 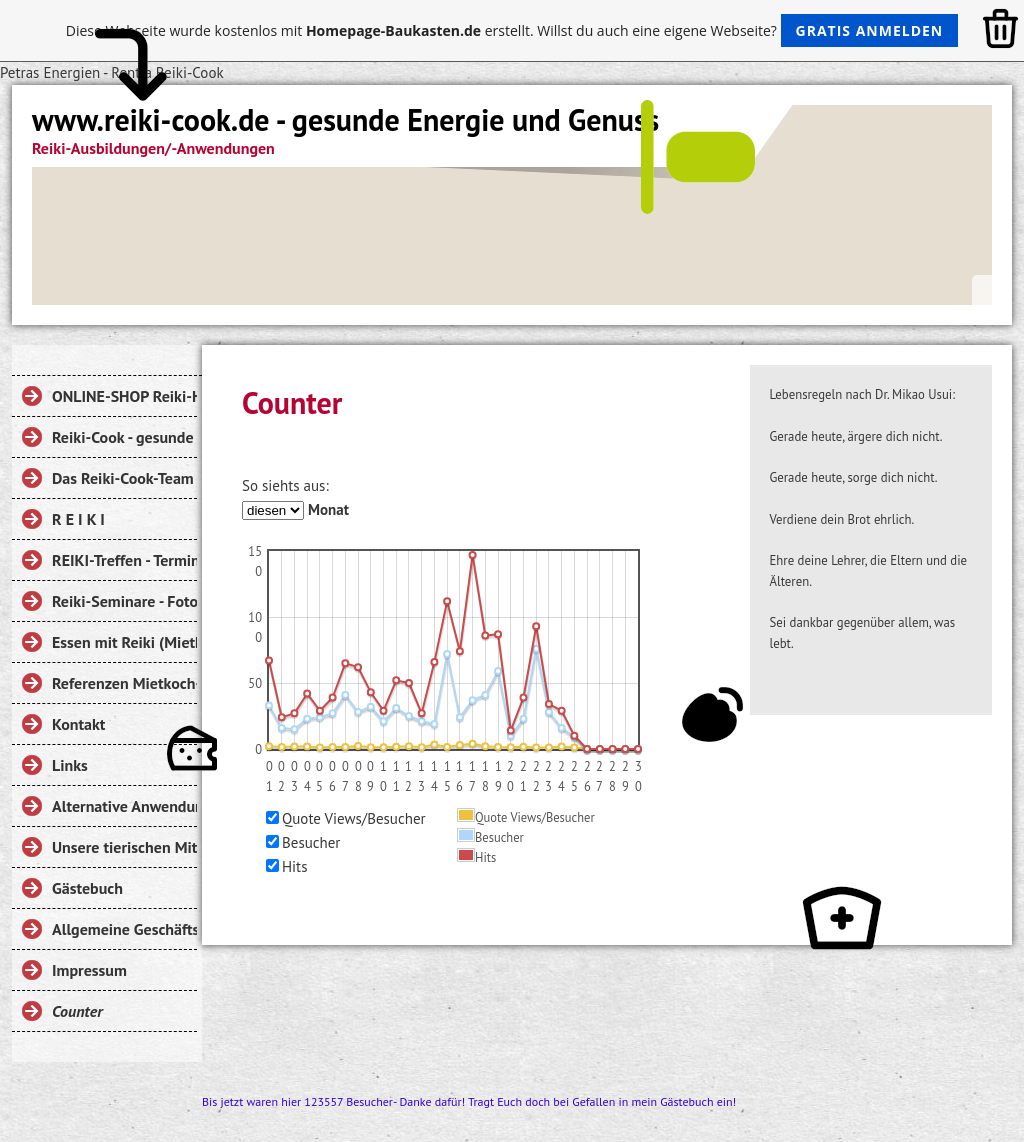 I want to click on browse dairy or cheese products, so click(x=192, y=748).